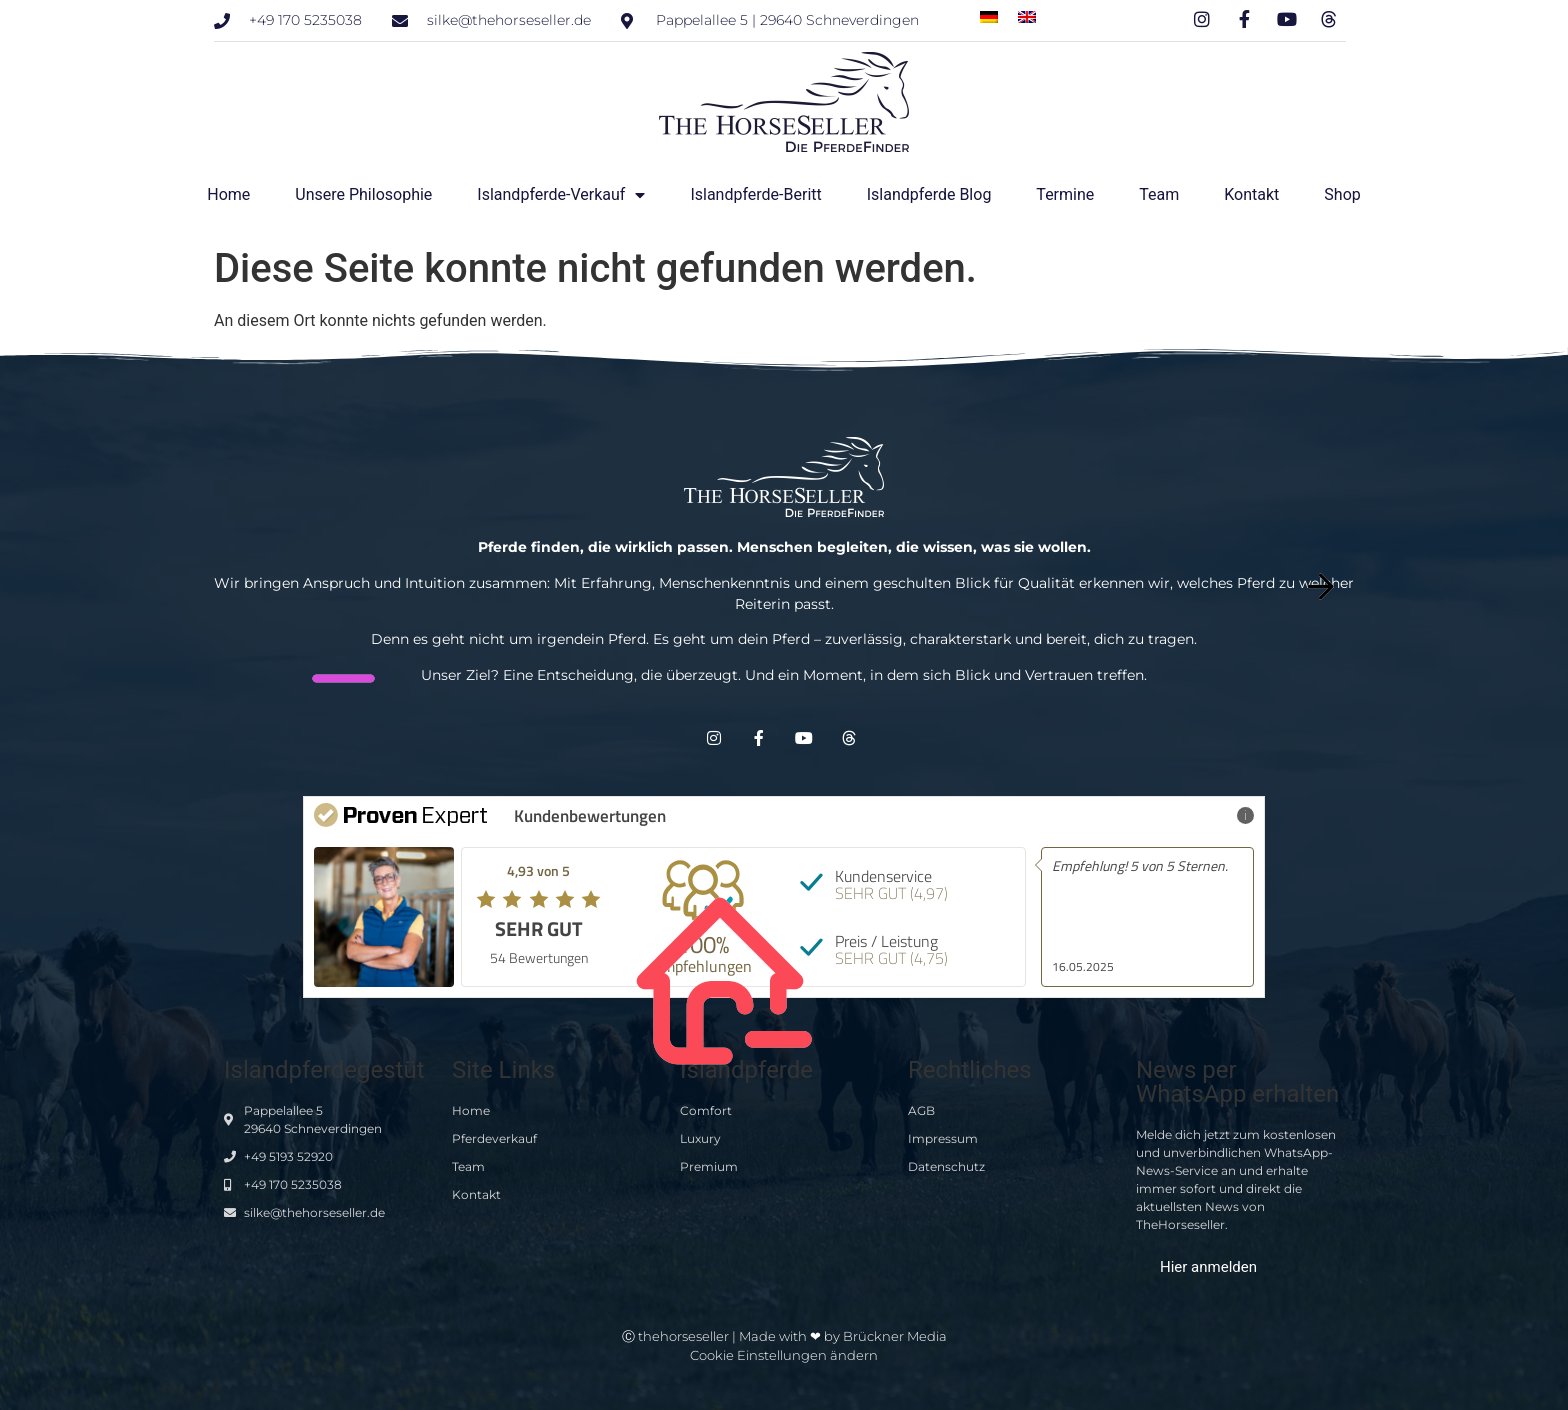  Describe the element at coordinates (720, 981) in the screenshot. I see `remove a property from your saved homes` at that location.